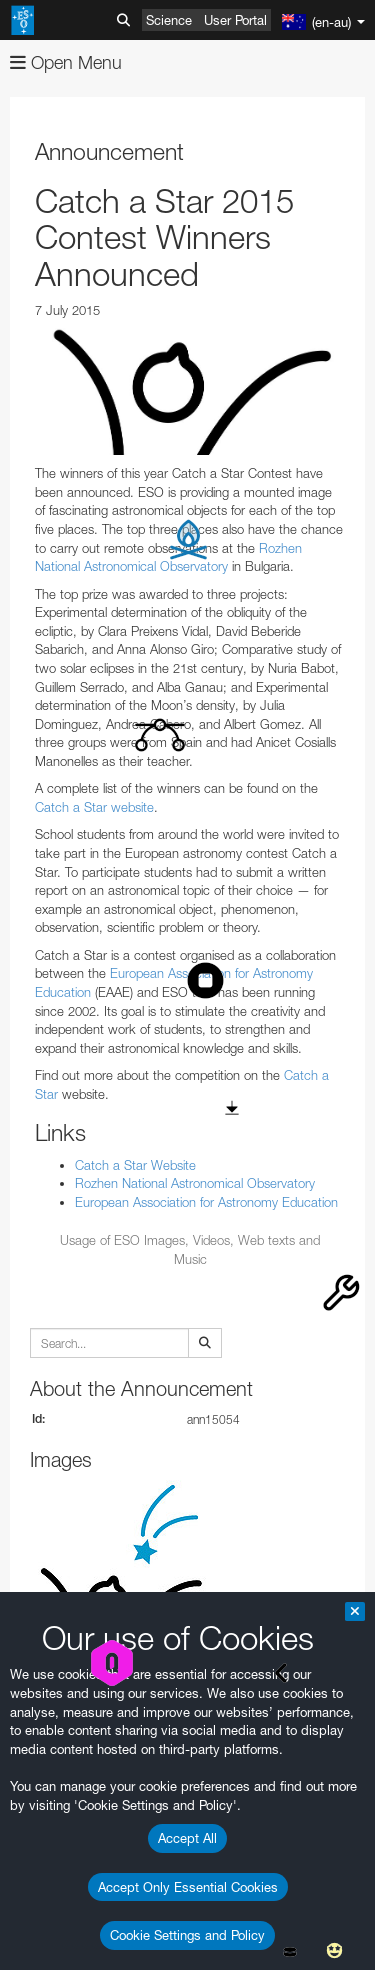 The width and height of the screenshot is (375, 1970). I want to click on download a file, so click(232, 1108).